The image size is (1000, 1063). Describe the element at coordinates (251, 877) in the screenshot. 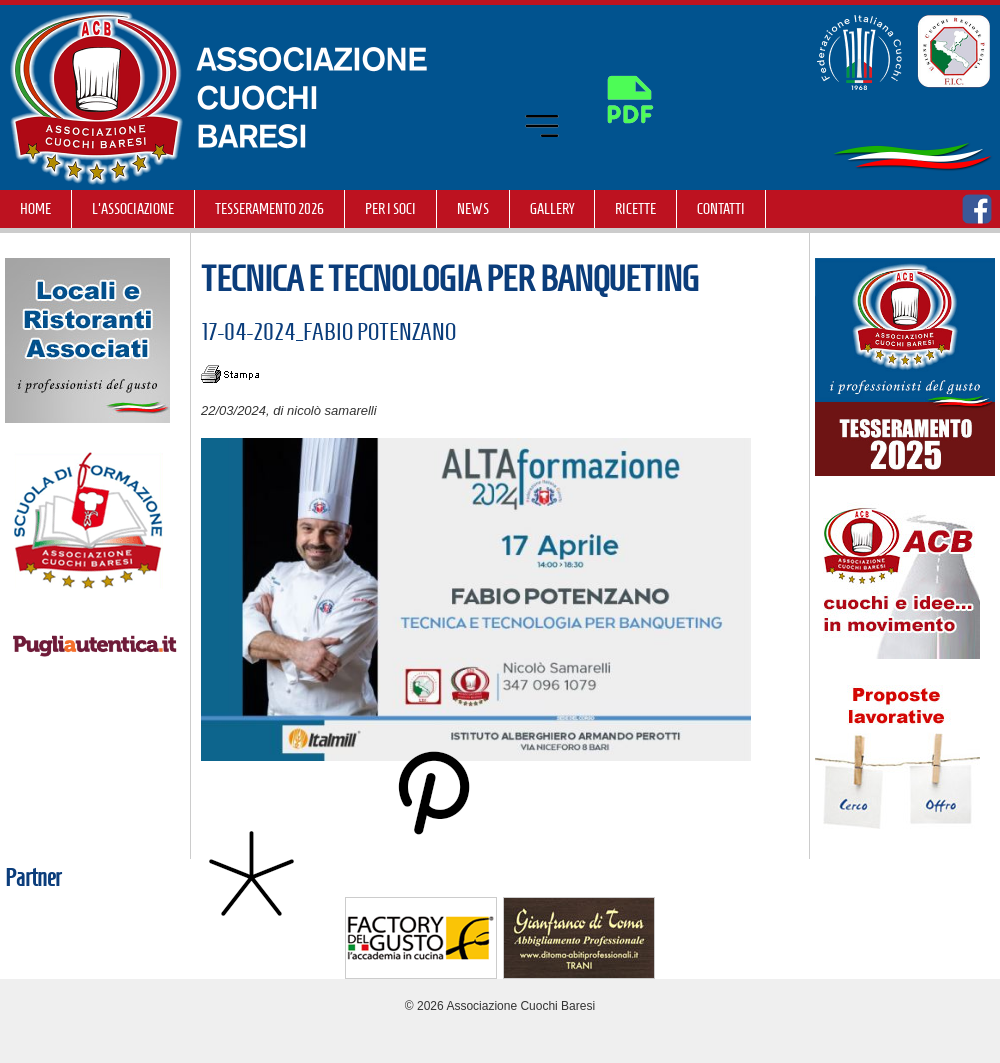

I see `indicates a required field in a form` at that location.